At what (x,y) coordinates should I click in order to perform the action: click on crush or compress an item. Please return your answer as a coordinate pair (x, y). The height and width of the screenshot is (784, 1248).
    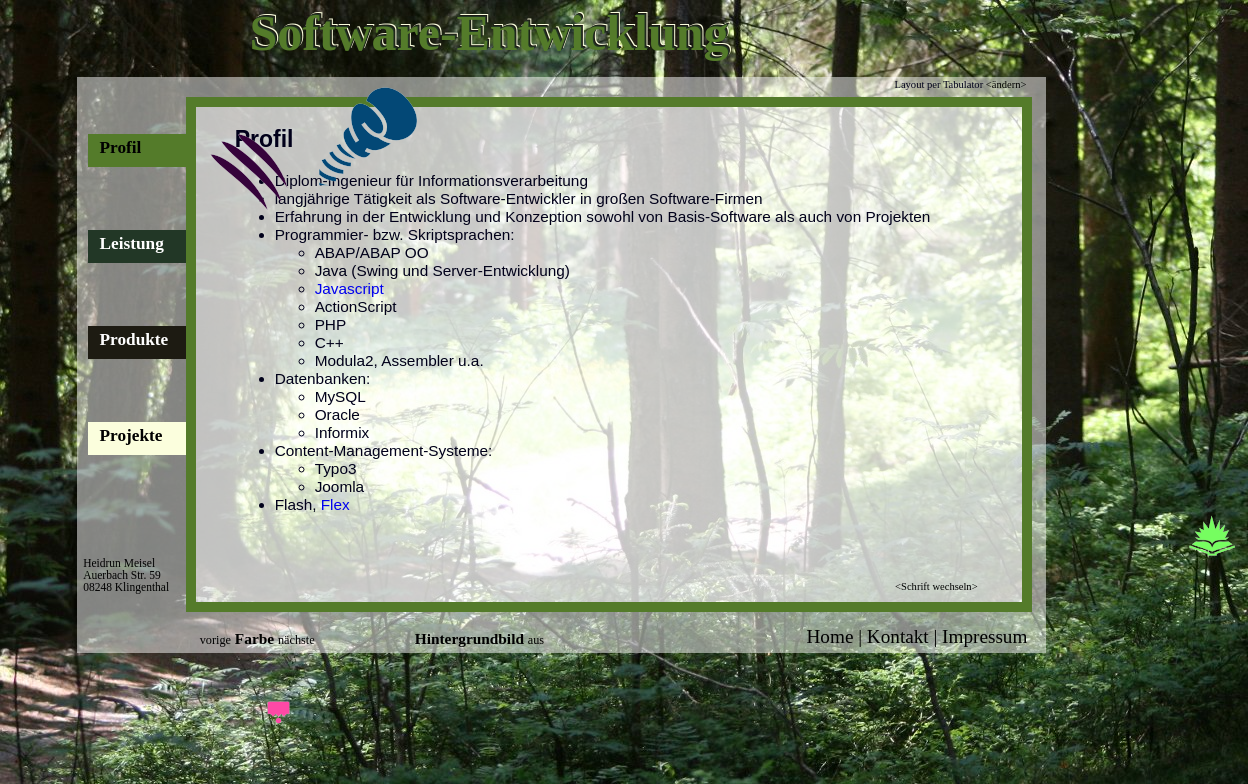
    Looking at the image, I should click on (278, 712).